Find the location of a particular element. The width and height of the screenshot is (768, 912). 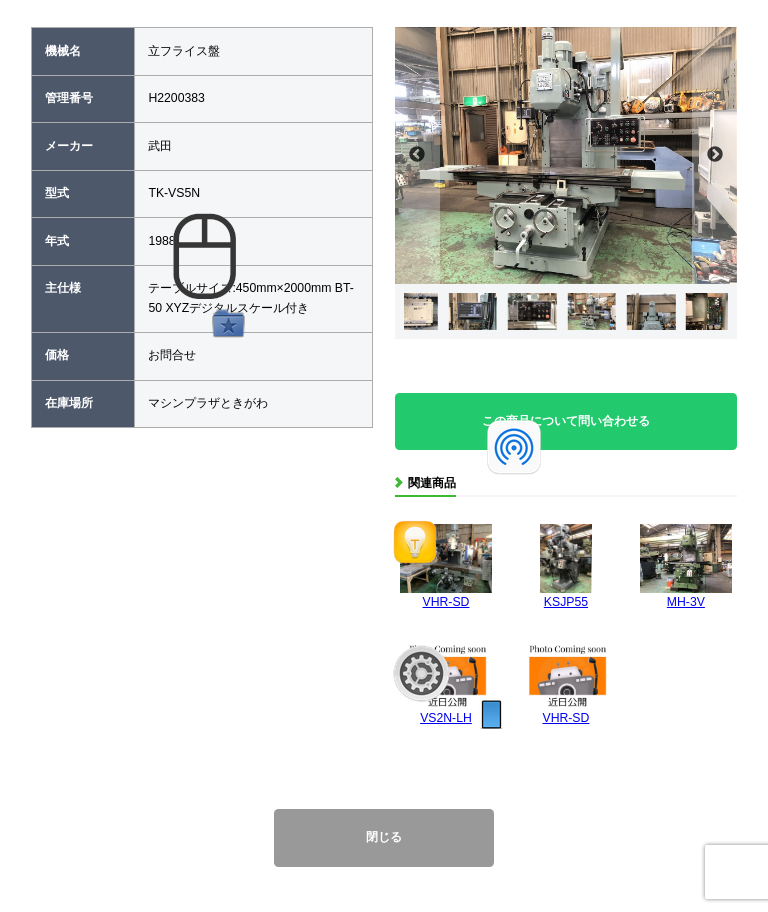

iPad Mini device icon is located at coordinates (491, 711).